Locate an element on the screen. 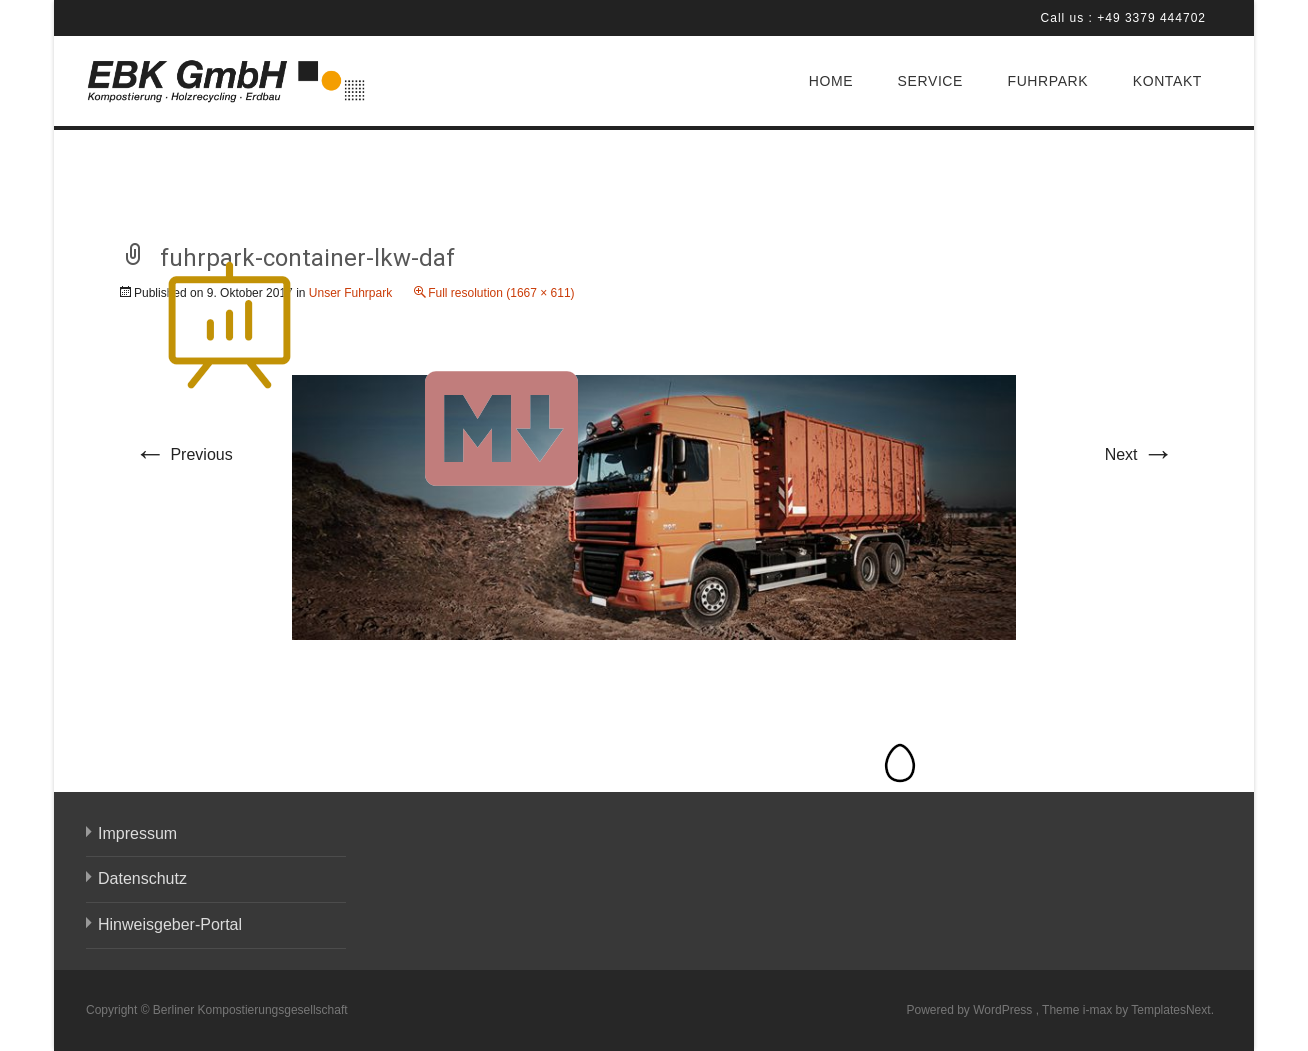  indicates breakfast or food-related content is located at coordinates (900, 763).